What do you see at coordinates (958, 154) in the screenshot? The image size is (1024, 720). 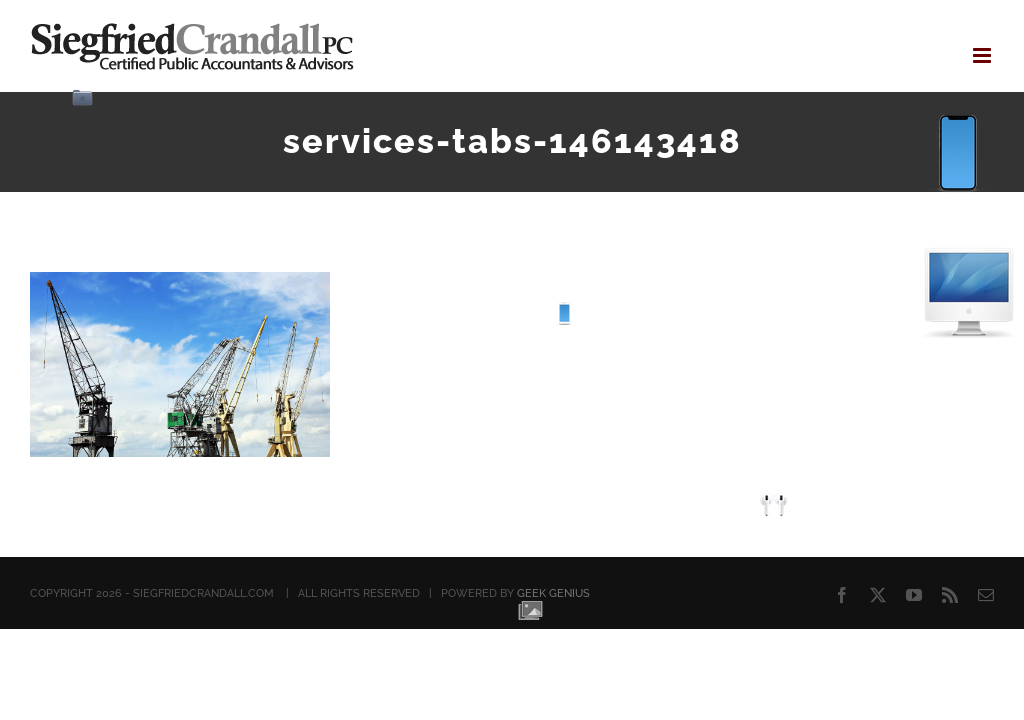 I see `indicates a connected iPhone device` at bounding box center [958, 154].